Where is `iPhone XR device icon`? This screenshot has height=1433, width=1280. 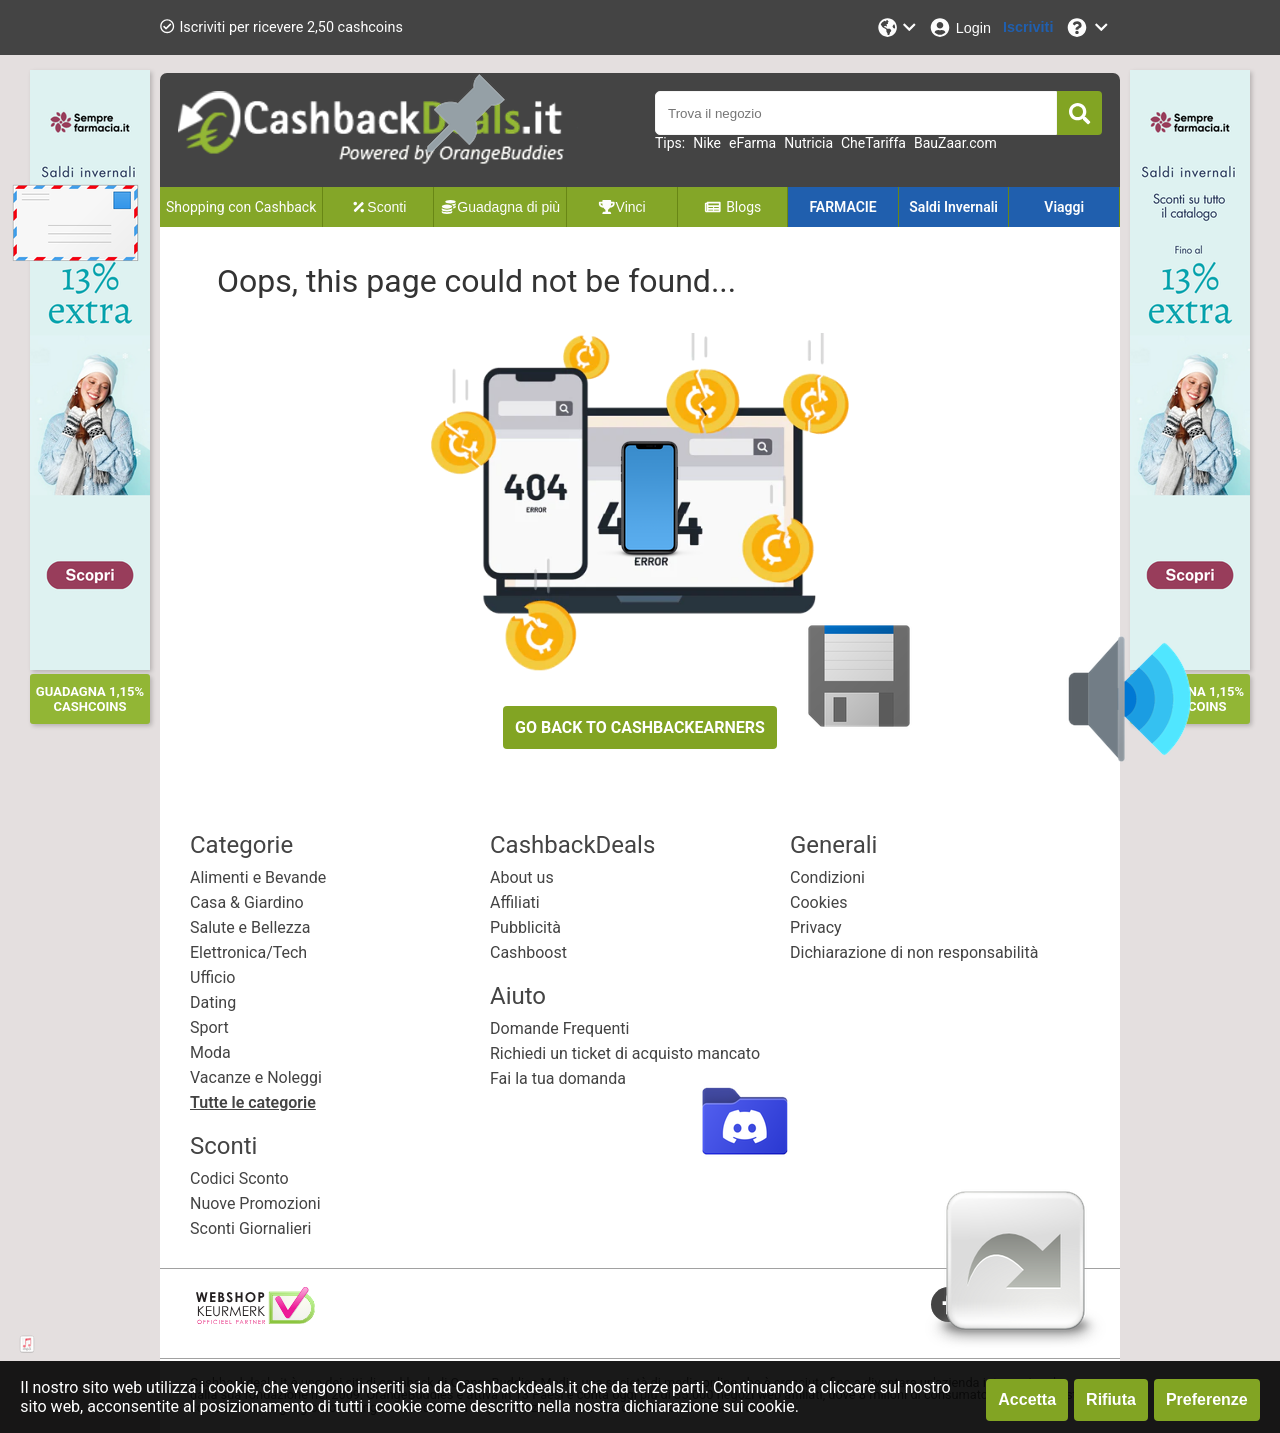 iPhone XR device icon is located at coordinates (649, 499).